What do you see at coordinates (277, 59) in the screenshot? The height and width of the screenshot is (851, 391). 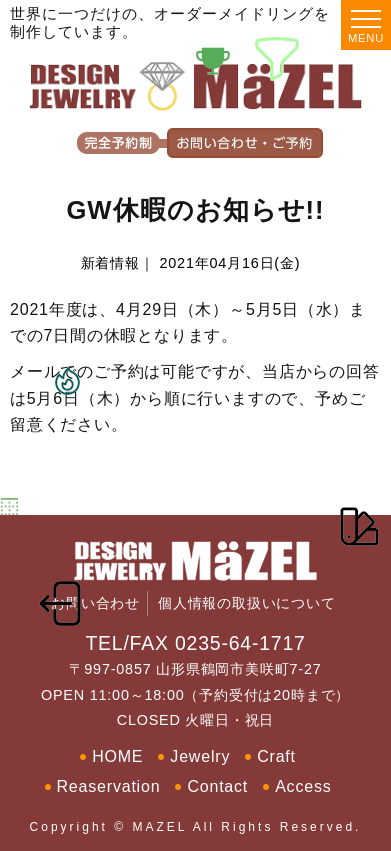 I see `filter or sort content` at bounding box center [277, 59].